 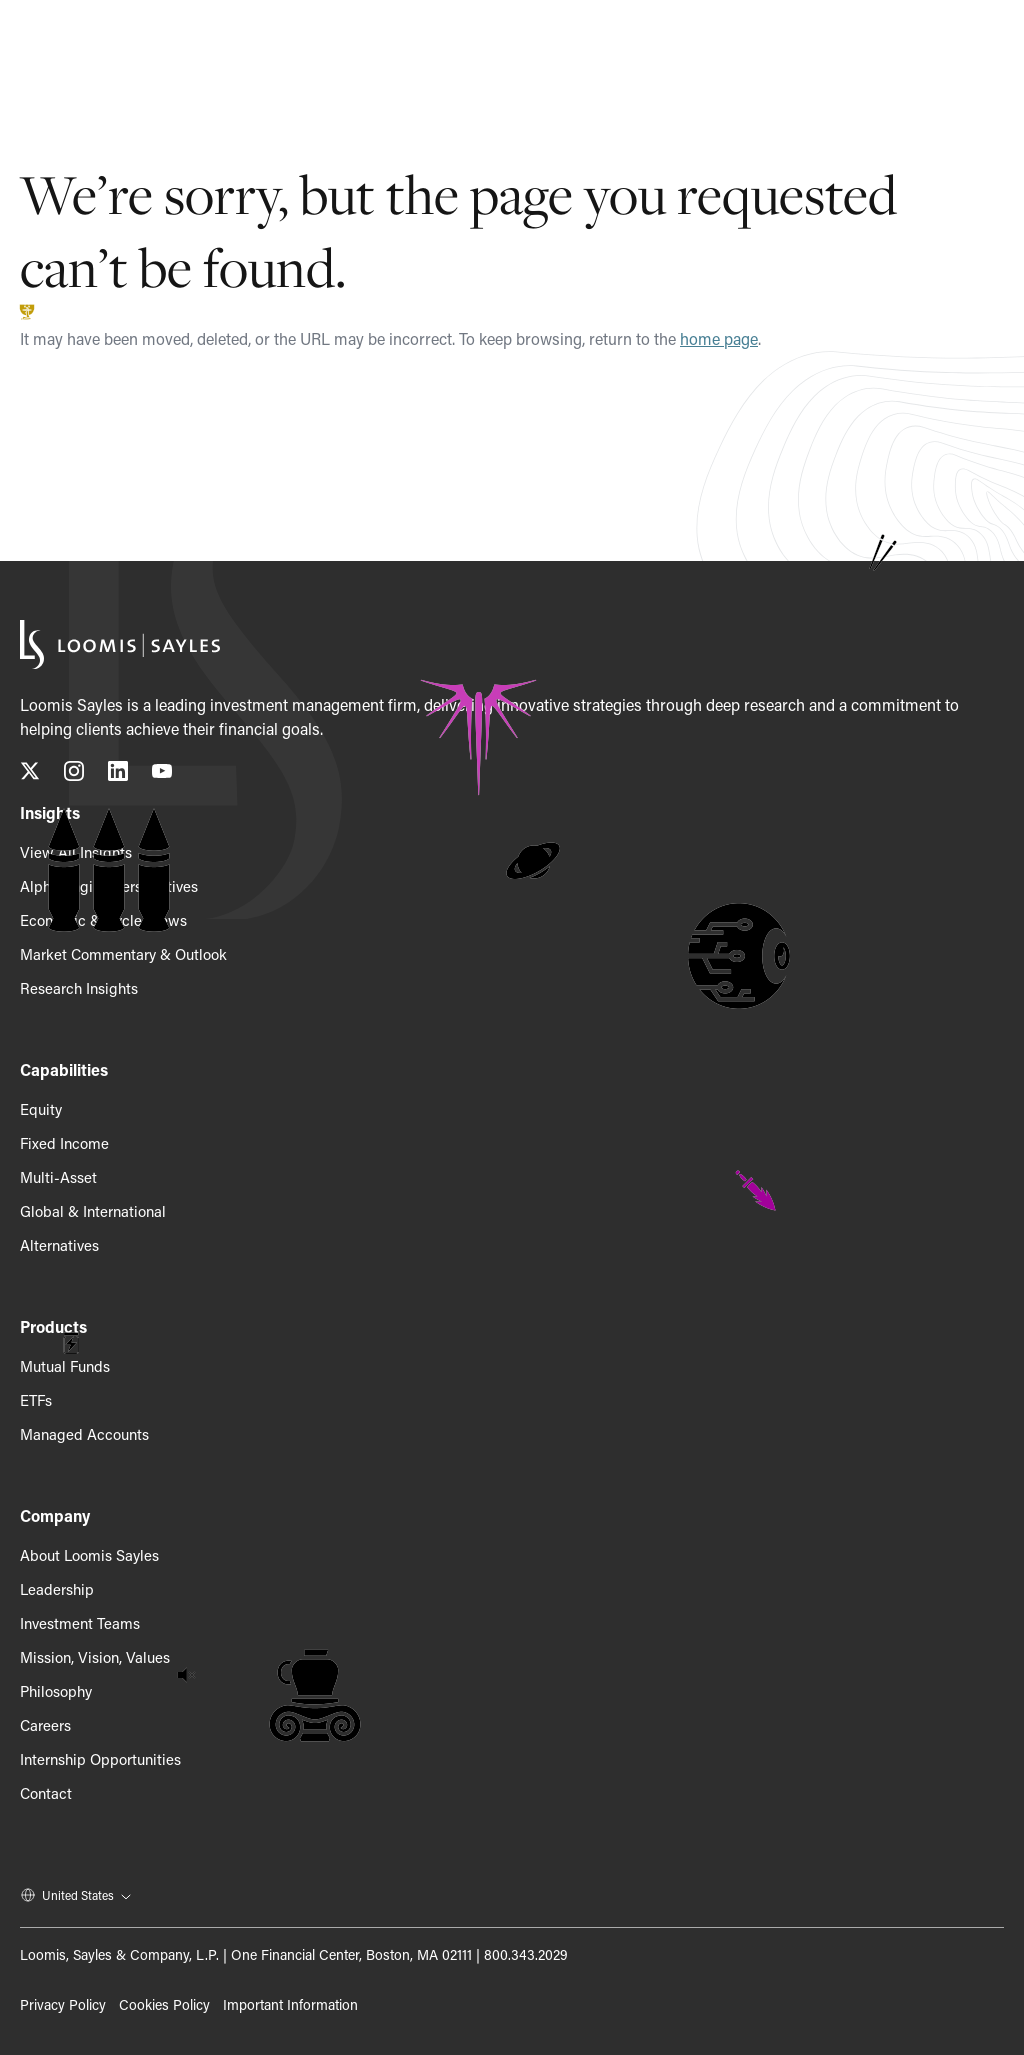 What do you see at coordinates (755, 1190) in the screenshot?
I see `attack or melee combat action` at bounding box center [755, 1190].